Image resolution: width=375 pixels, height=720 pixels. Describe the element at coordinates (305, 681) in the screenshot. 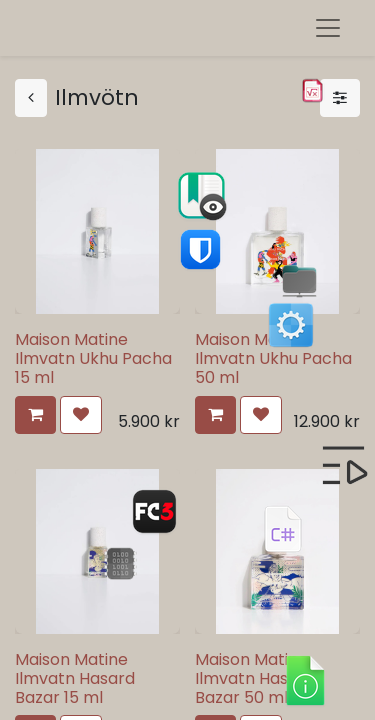

I see `a compiled html help file (.chm)` at that location.